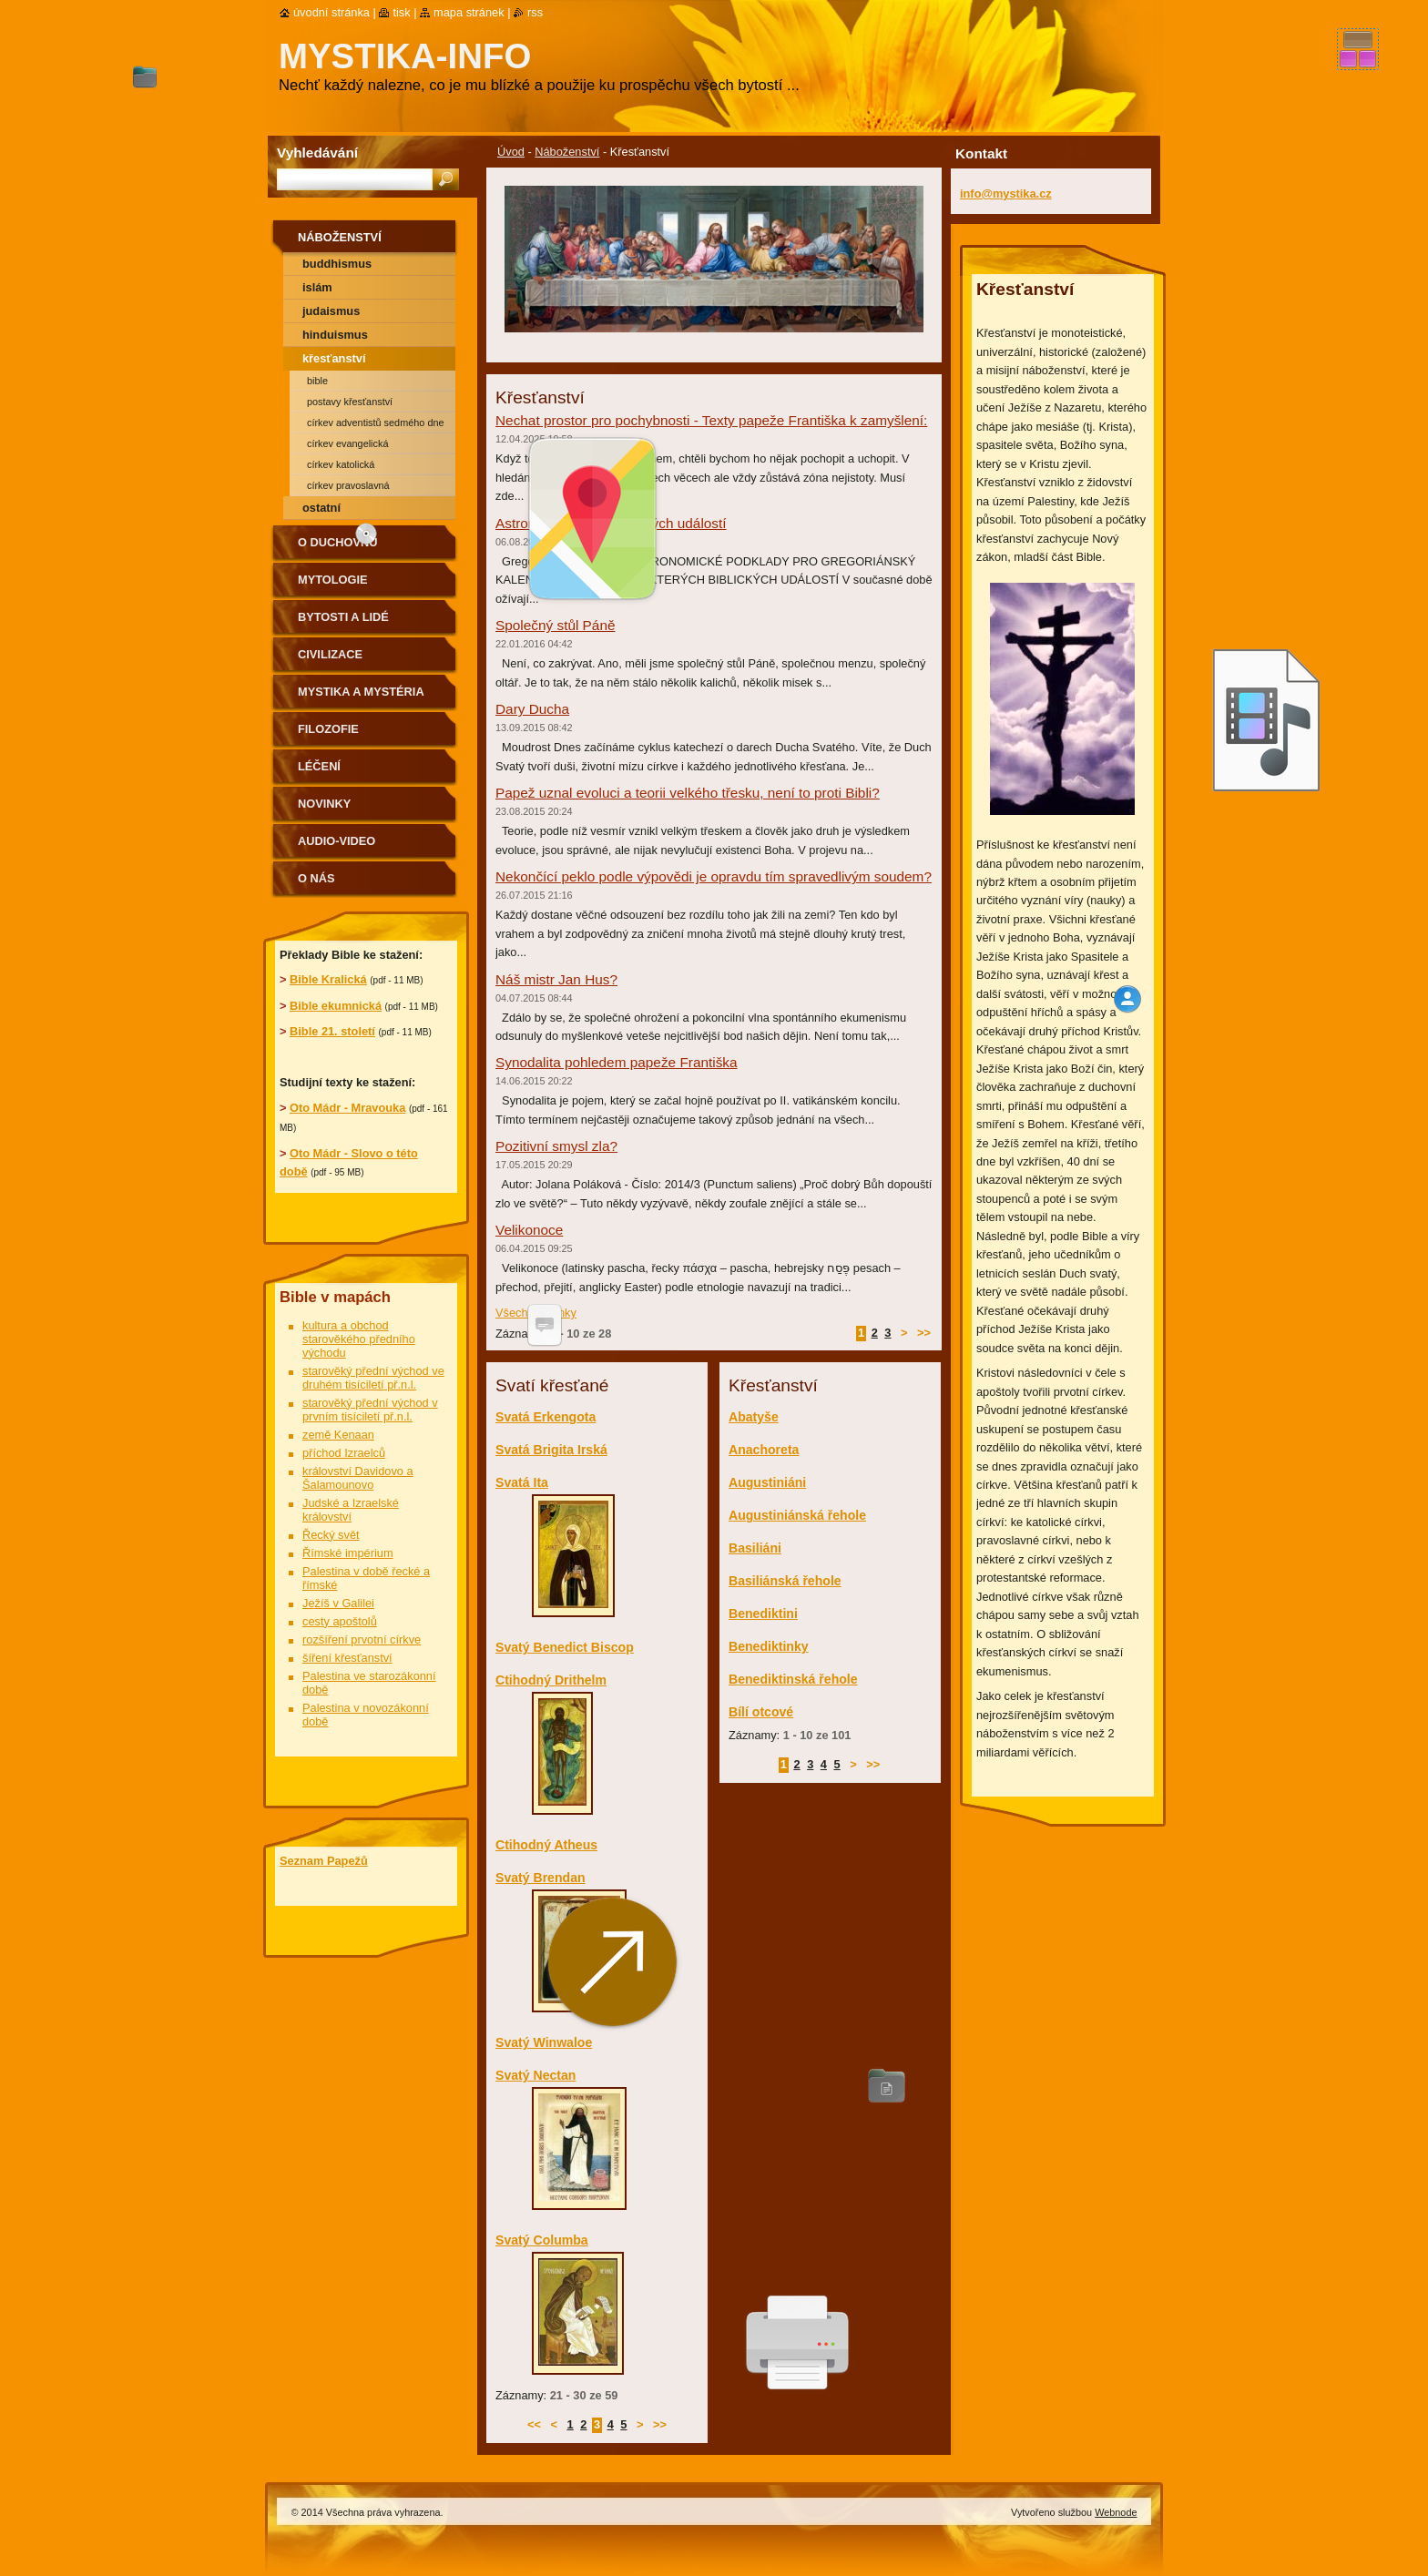  What do you see at coordinates (592, 518) in the screenshot?
I see `open a GPX file containing GPS route data` at bounding box center [592, 518].